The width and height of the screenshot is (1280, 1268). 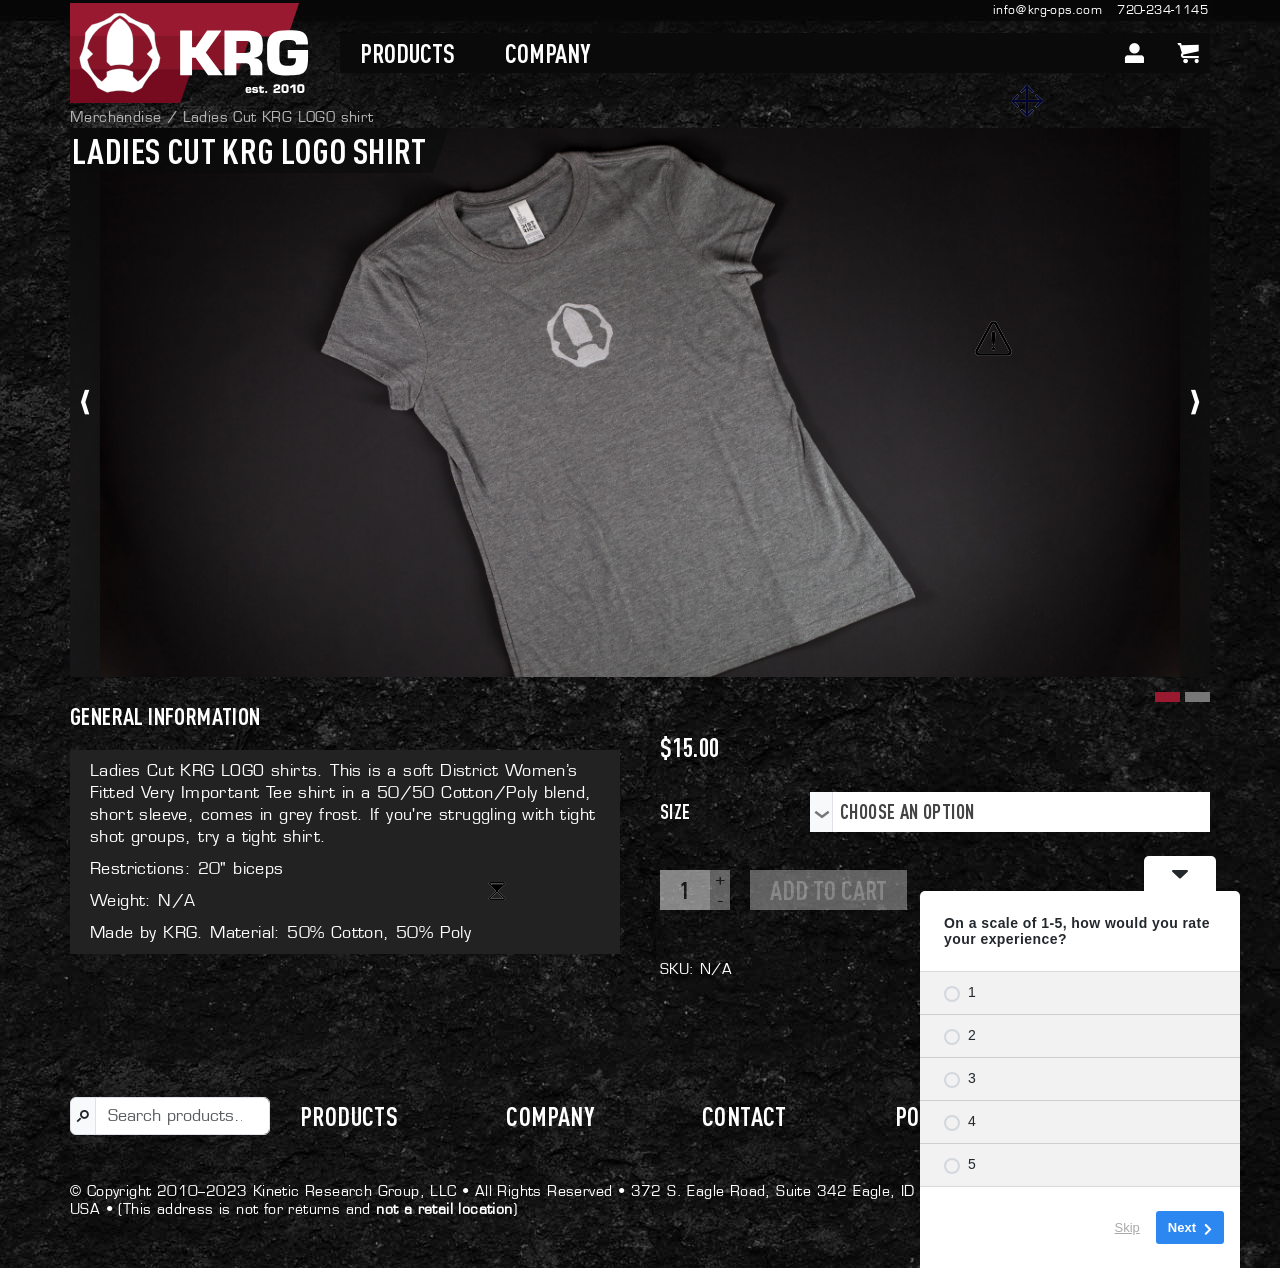 What do you see at coordinates (993, 338) in the screenshot?
I see `indicates a warning or caution state` at bounding box center [993, 338].